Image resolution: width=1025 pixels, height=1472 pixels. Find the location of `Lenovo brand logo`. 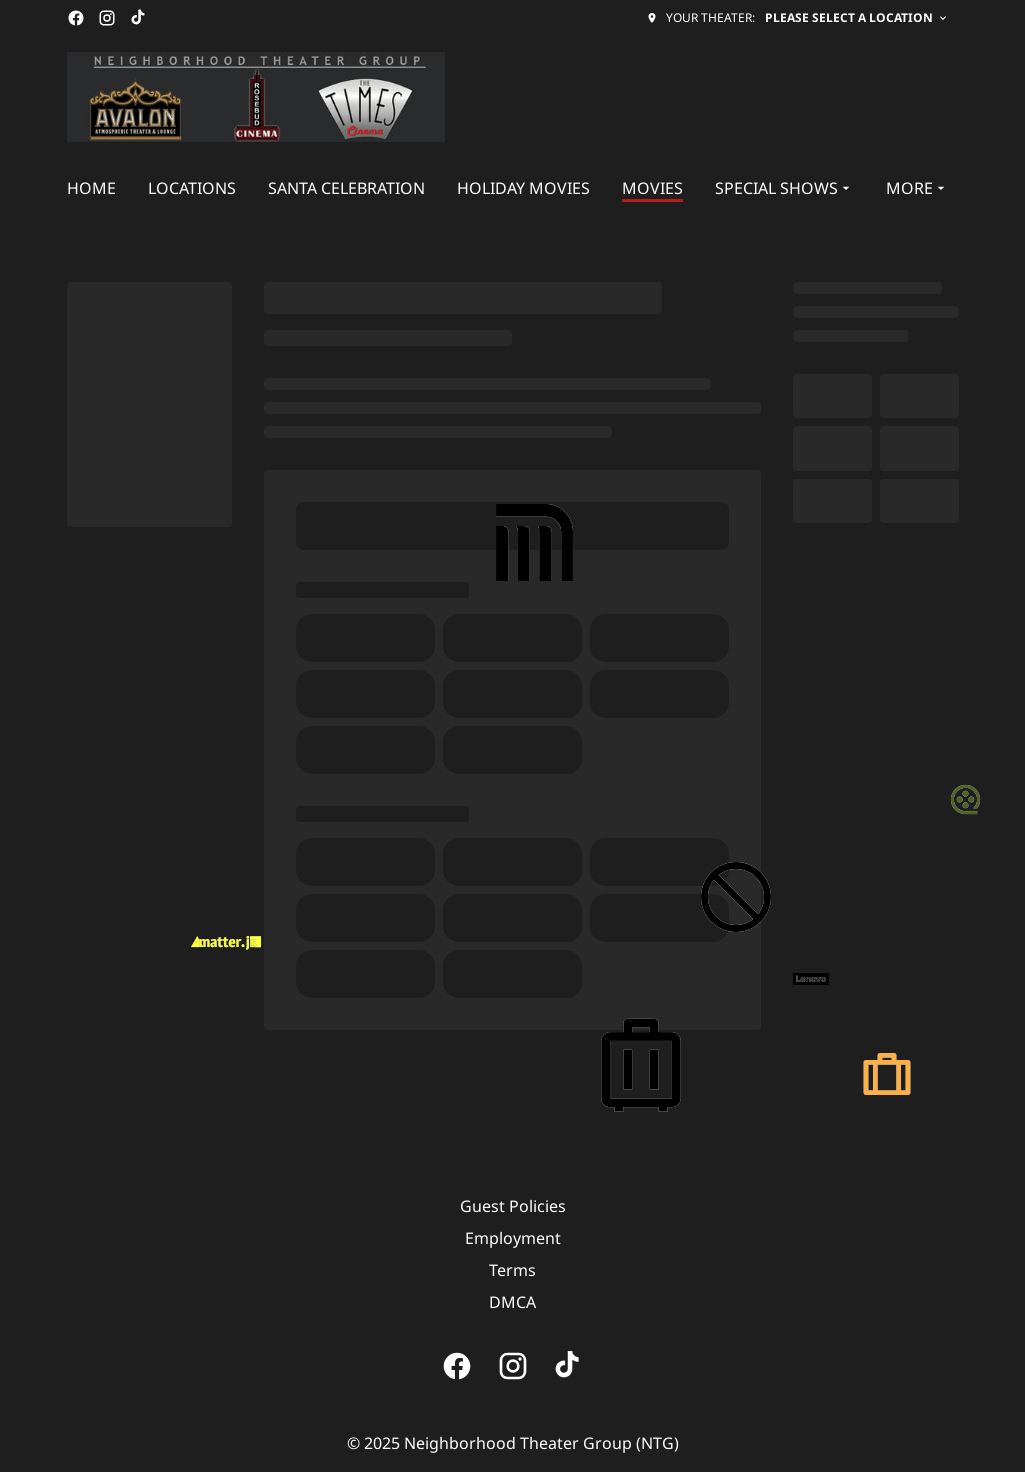

Lenovo brand logo is located at coordinates (811, 979).